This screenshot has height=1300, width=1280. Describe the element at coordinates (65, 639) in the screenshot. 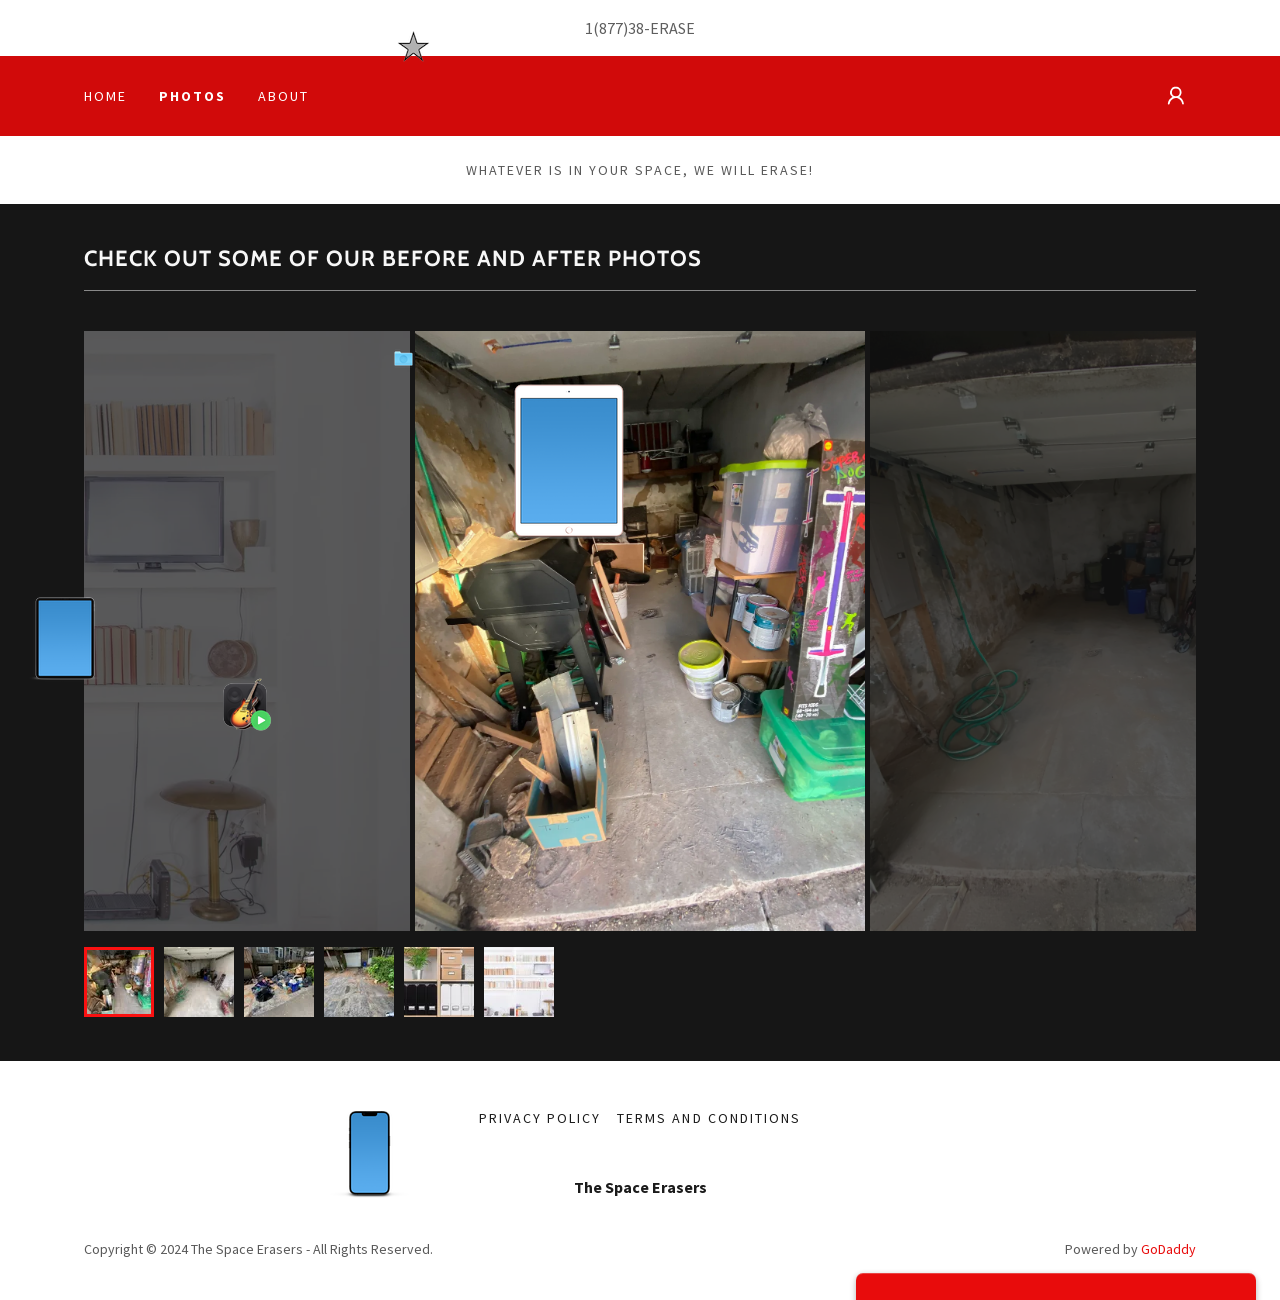

I see `iPad Pro device icon` at that location.